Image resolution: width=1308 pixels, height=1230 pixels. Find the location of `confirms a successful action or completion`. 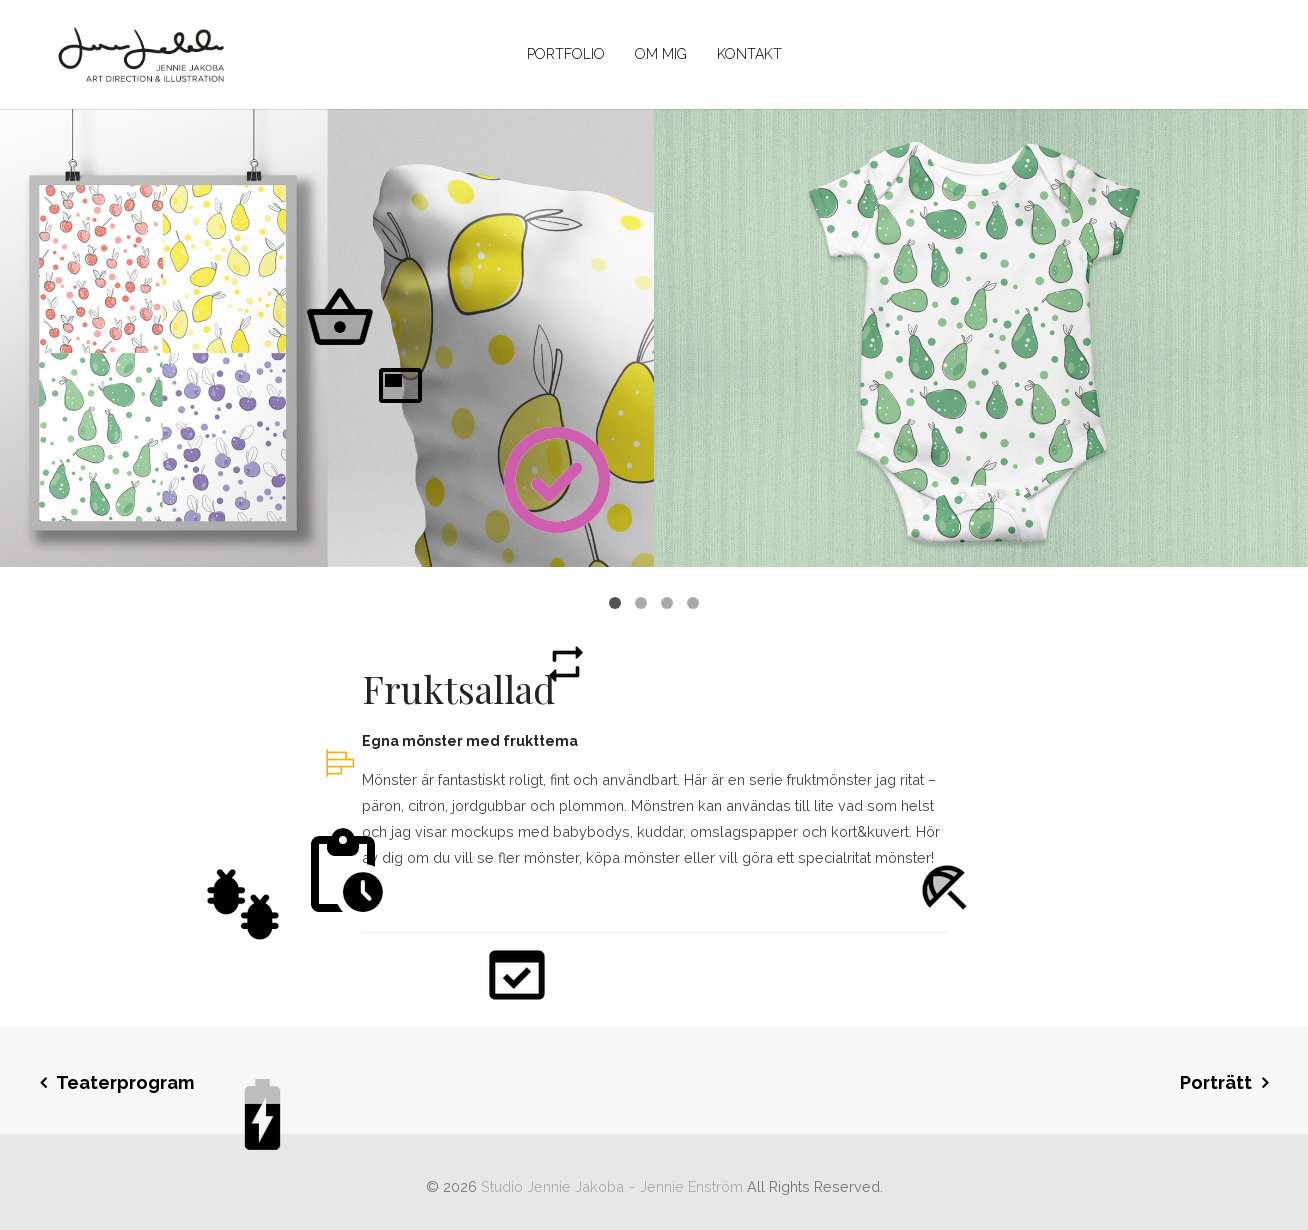

confirms a successful action or completion is located at coordinates (557, 480).